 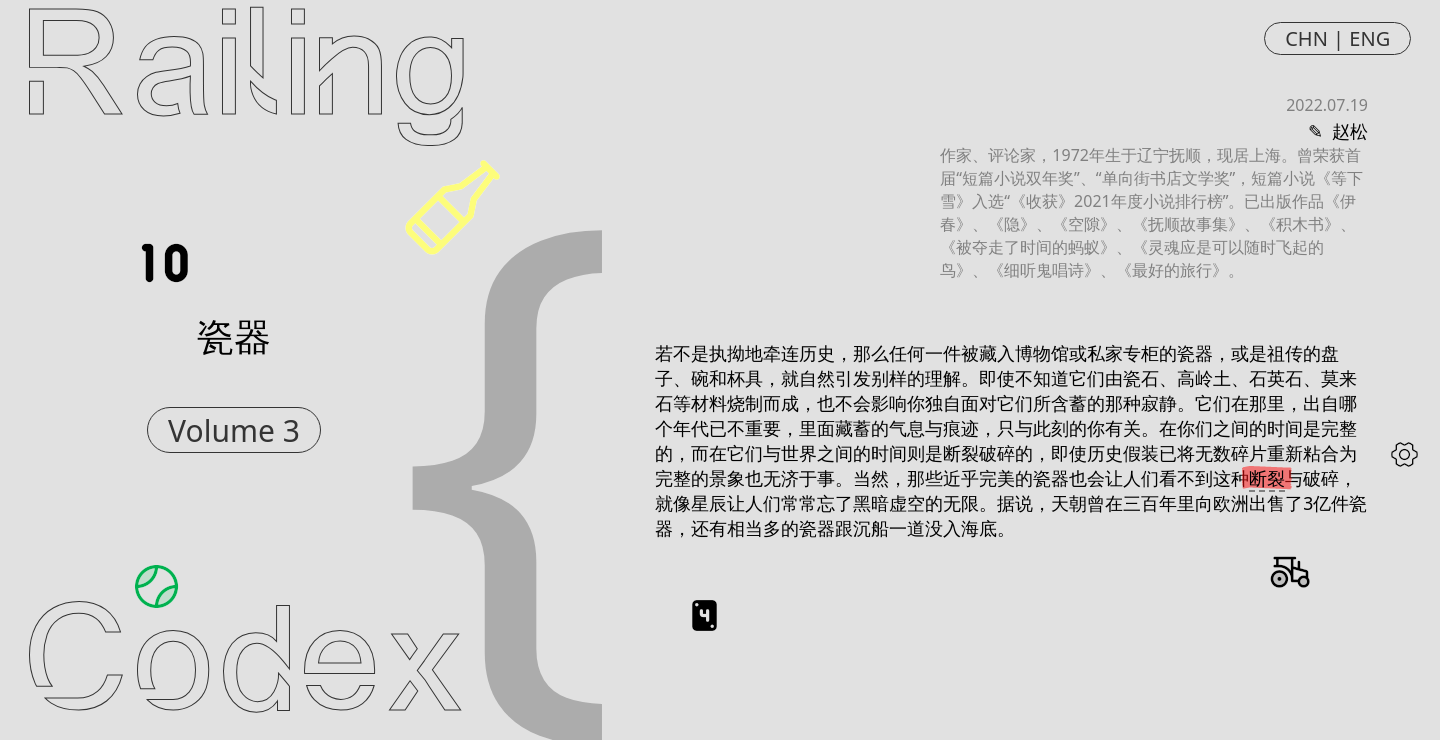 I want to click on browse bars or breweries nearby, so click(x=451, y=209).